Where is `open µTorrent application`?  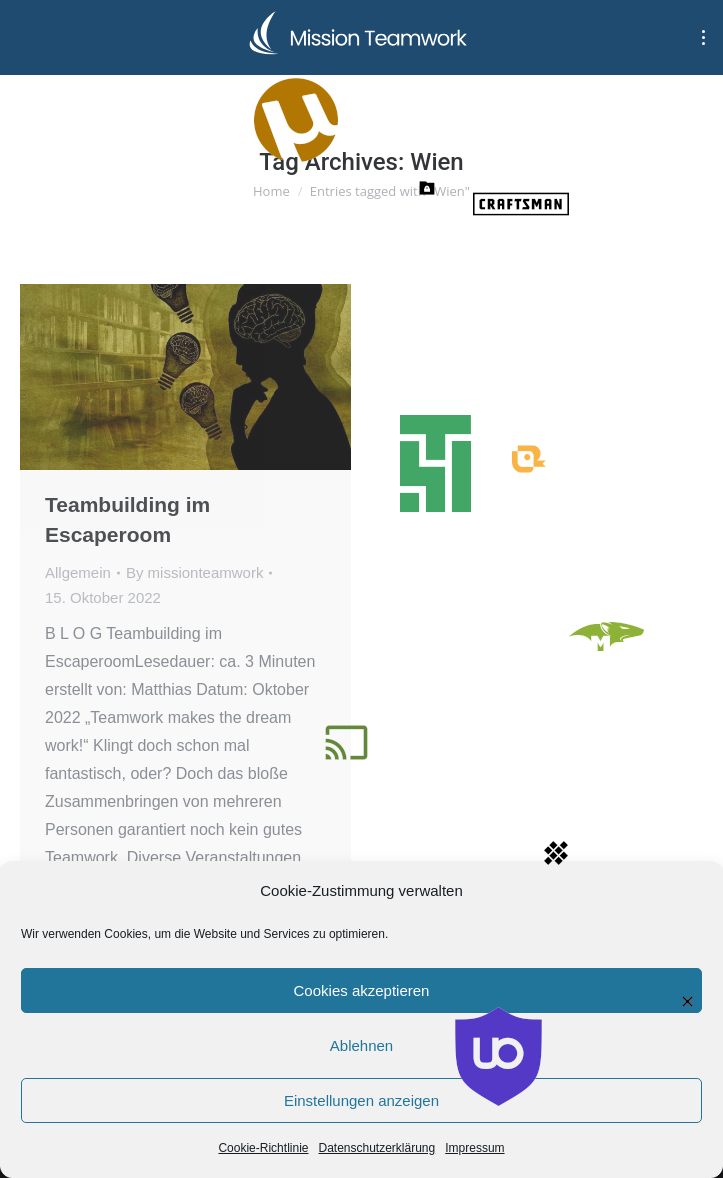 open µTorrent application is located at coordinates (296, 120).